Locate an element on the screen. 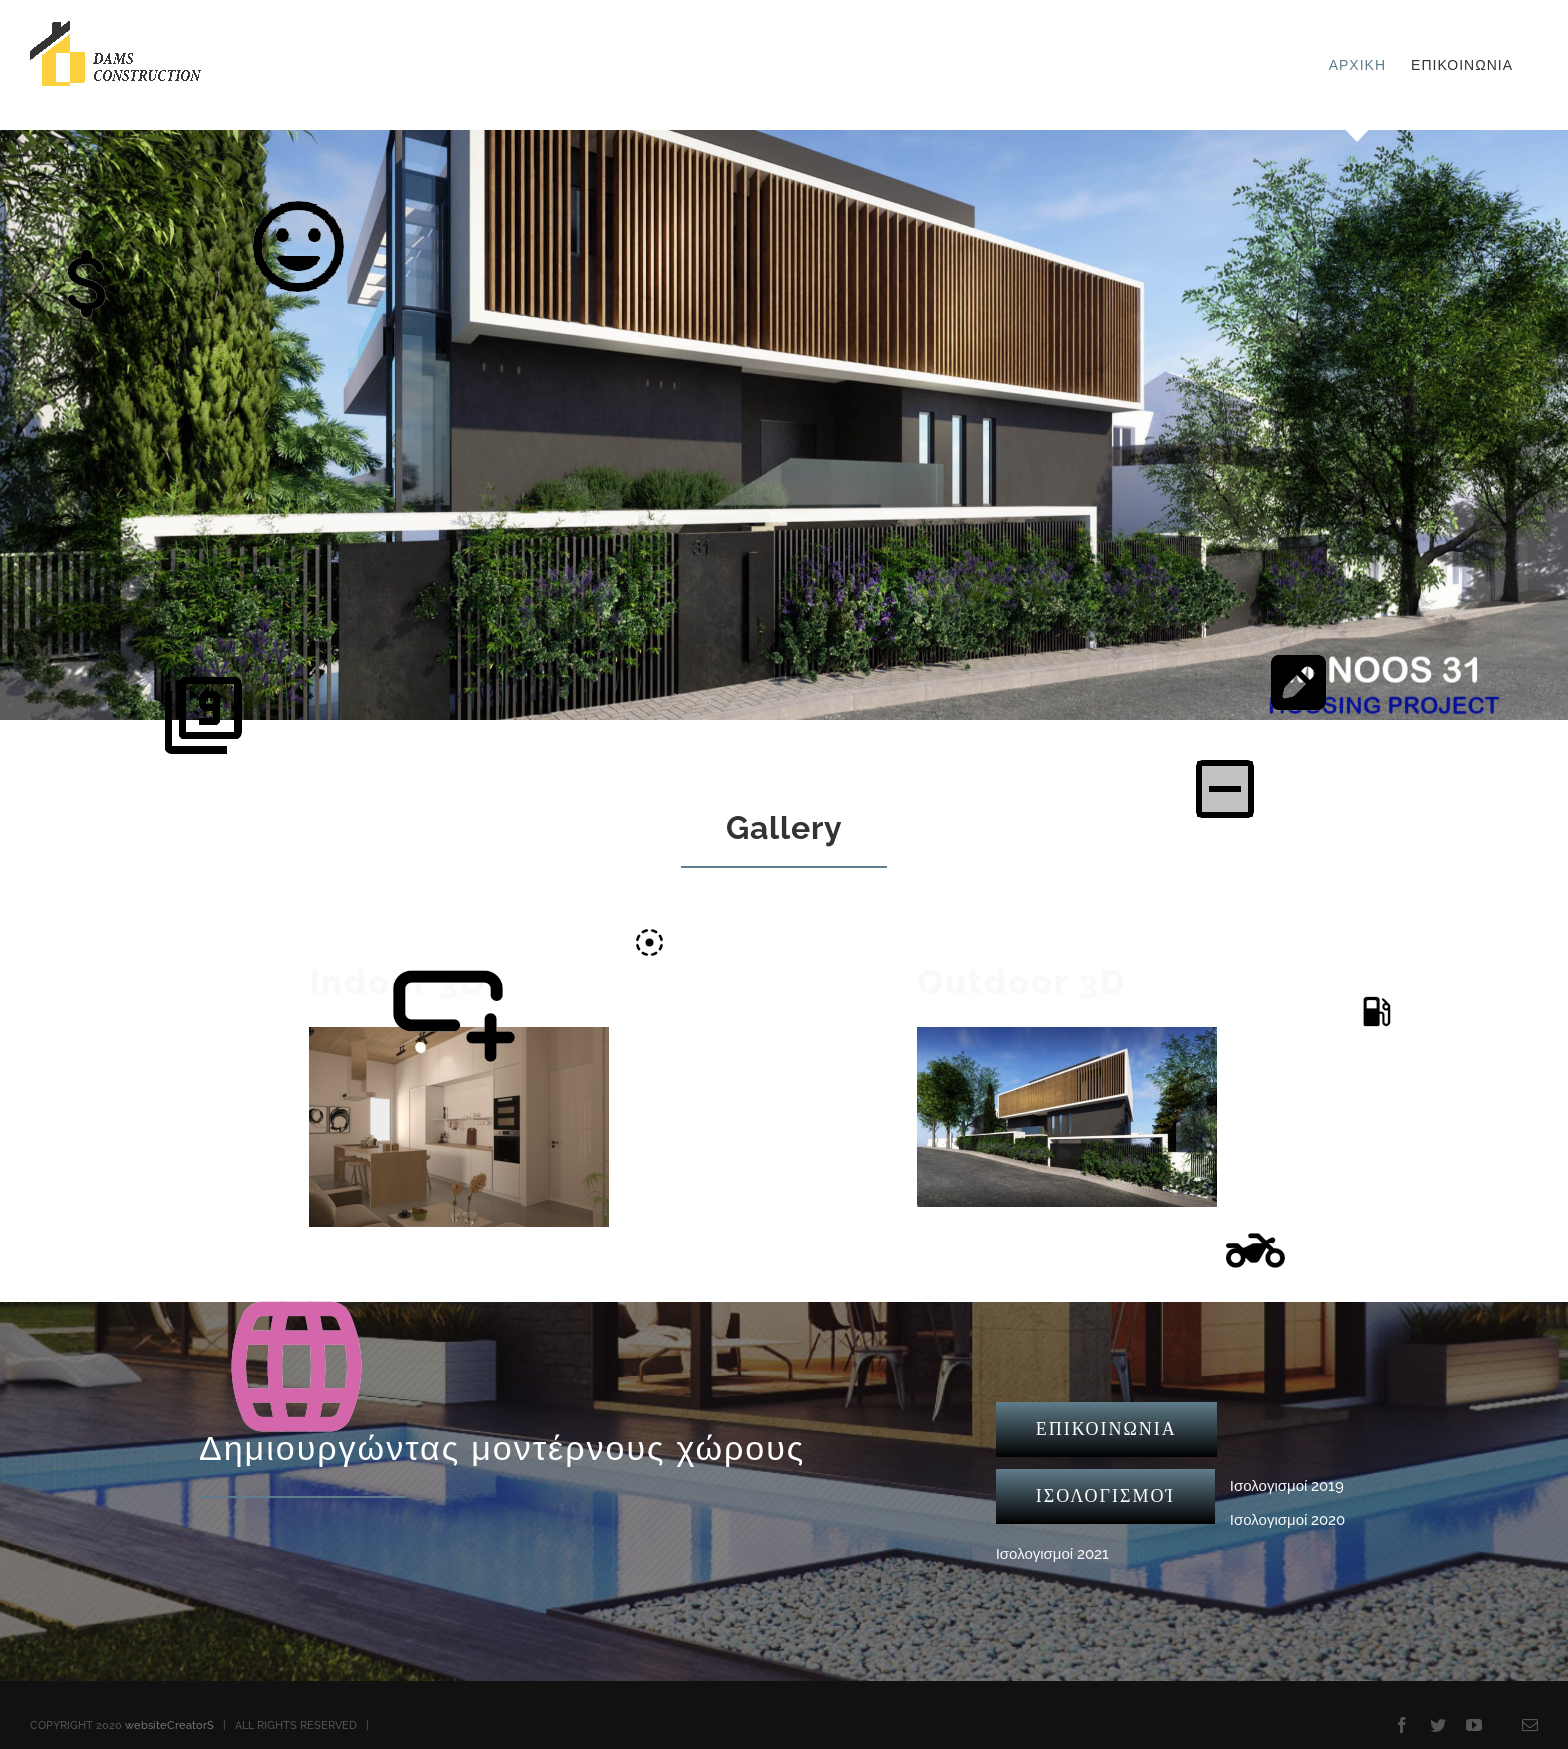 The image size is (1568, 1749). select motorcycle as transportation mode is located at coordinates (1255, 1250).